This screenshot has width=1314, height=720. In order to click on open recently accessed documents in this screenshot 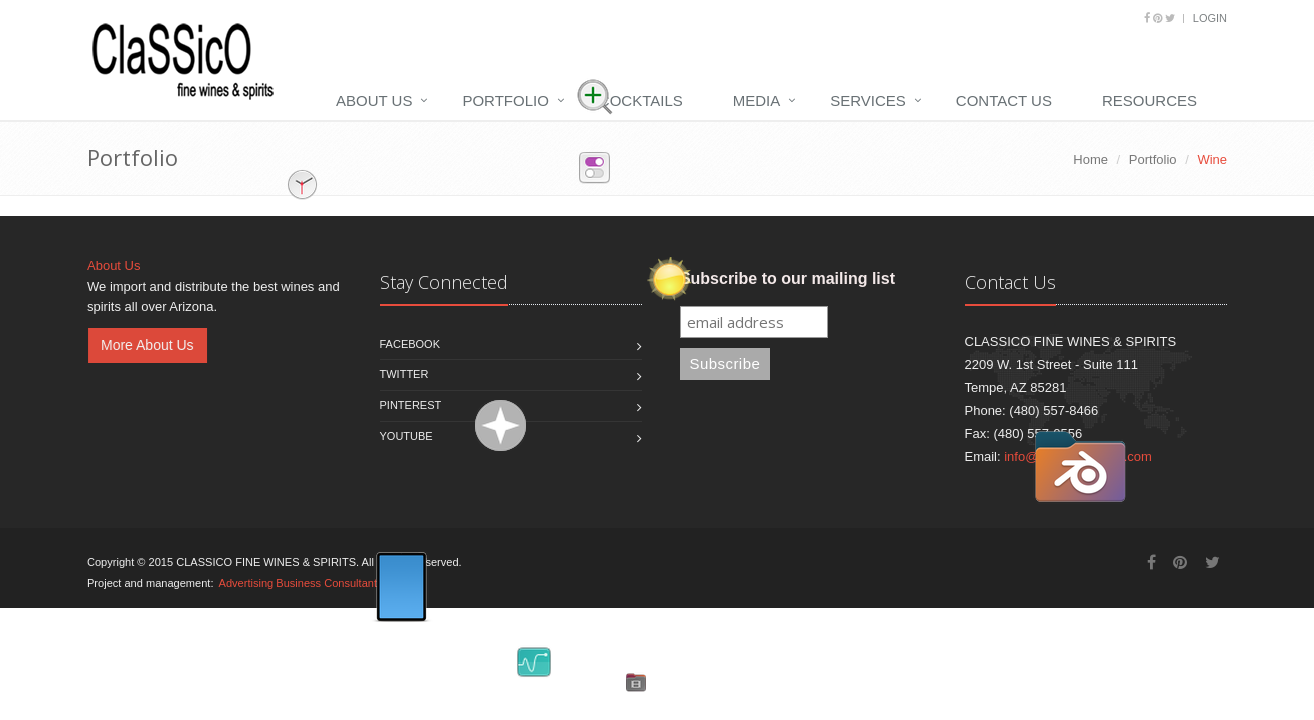, I will do `click(302, 184)`.